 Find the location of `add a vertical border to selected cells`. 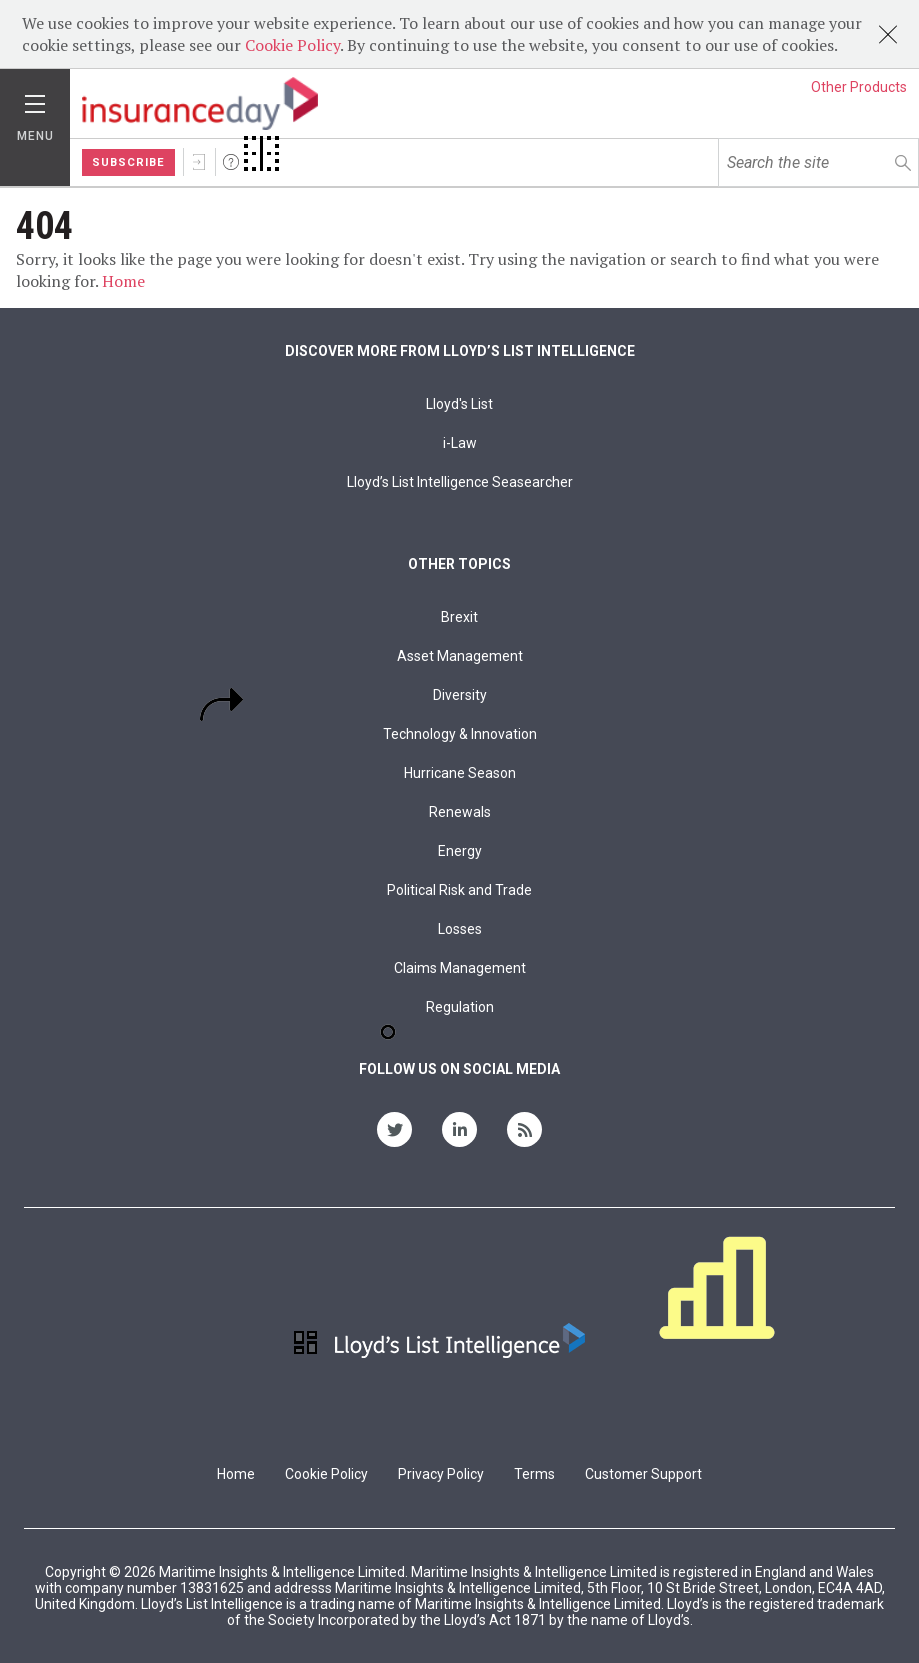

add a vertical border to selected cells is located at coordinates (261, 153).